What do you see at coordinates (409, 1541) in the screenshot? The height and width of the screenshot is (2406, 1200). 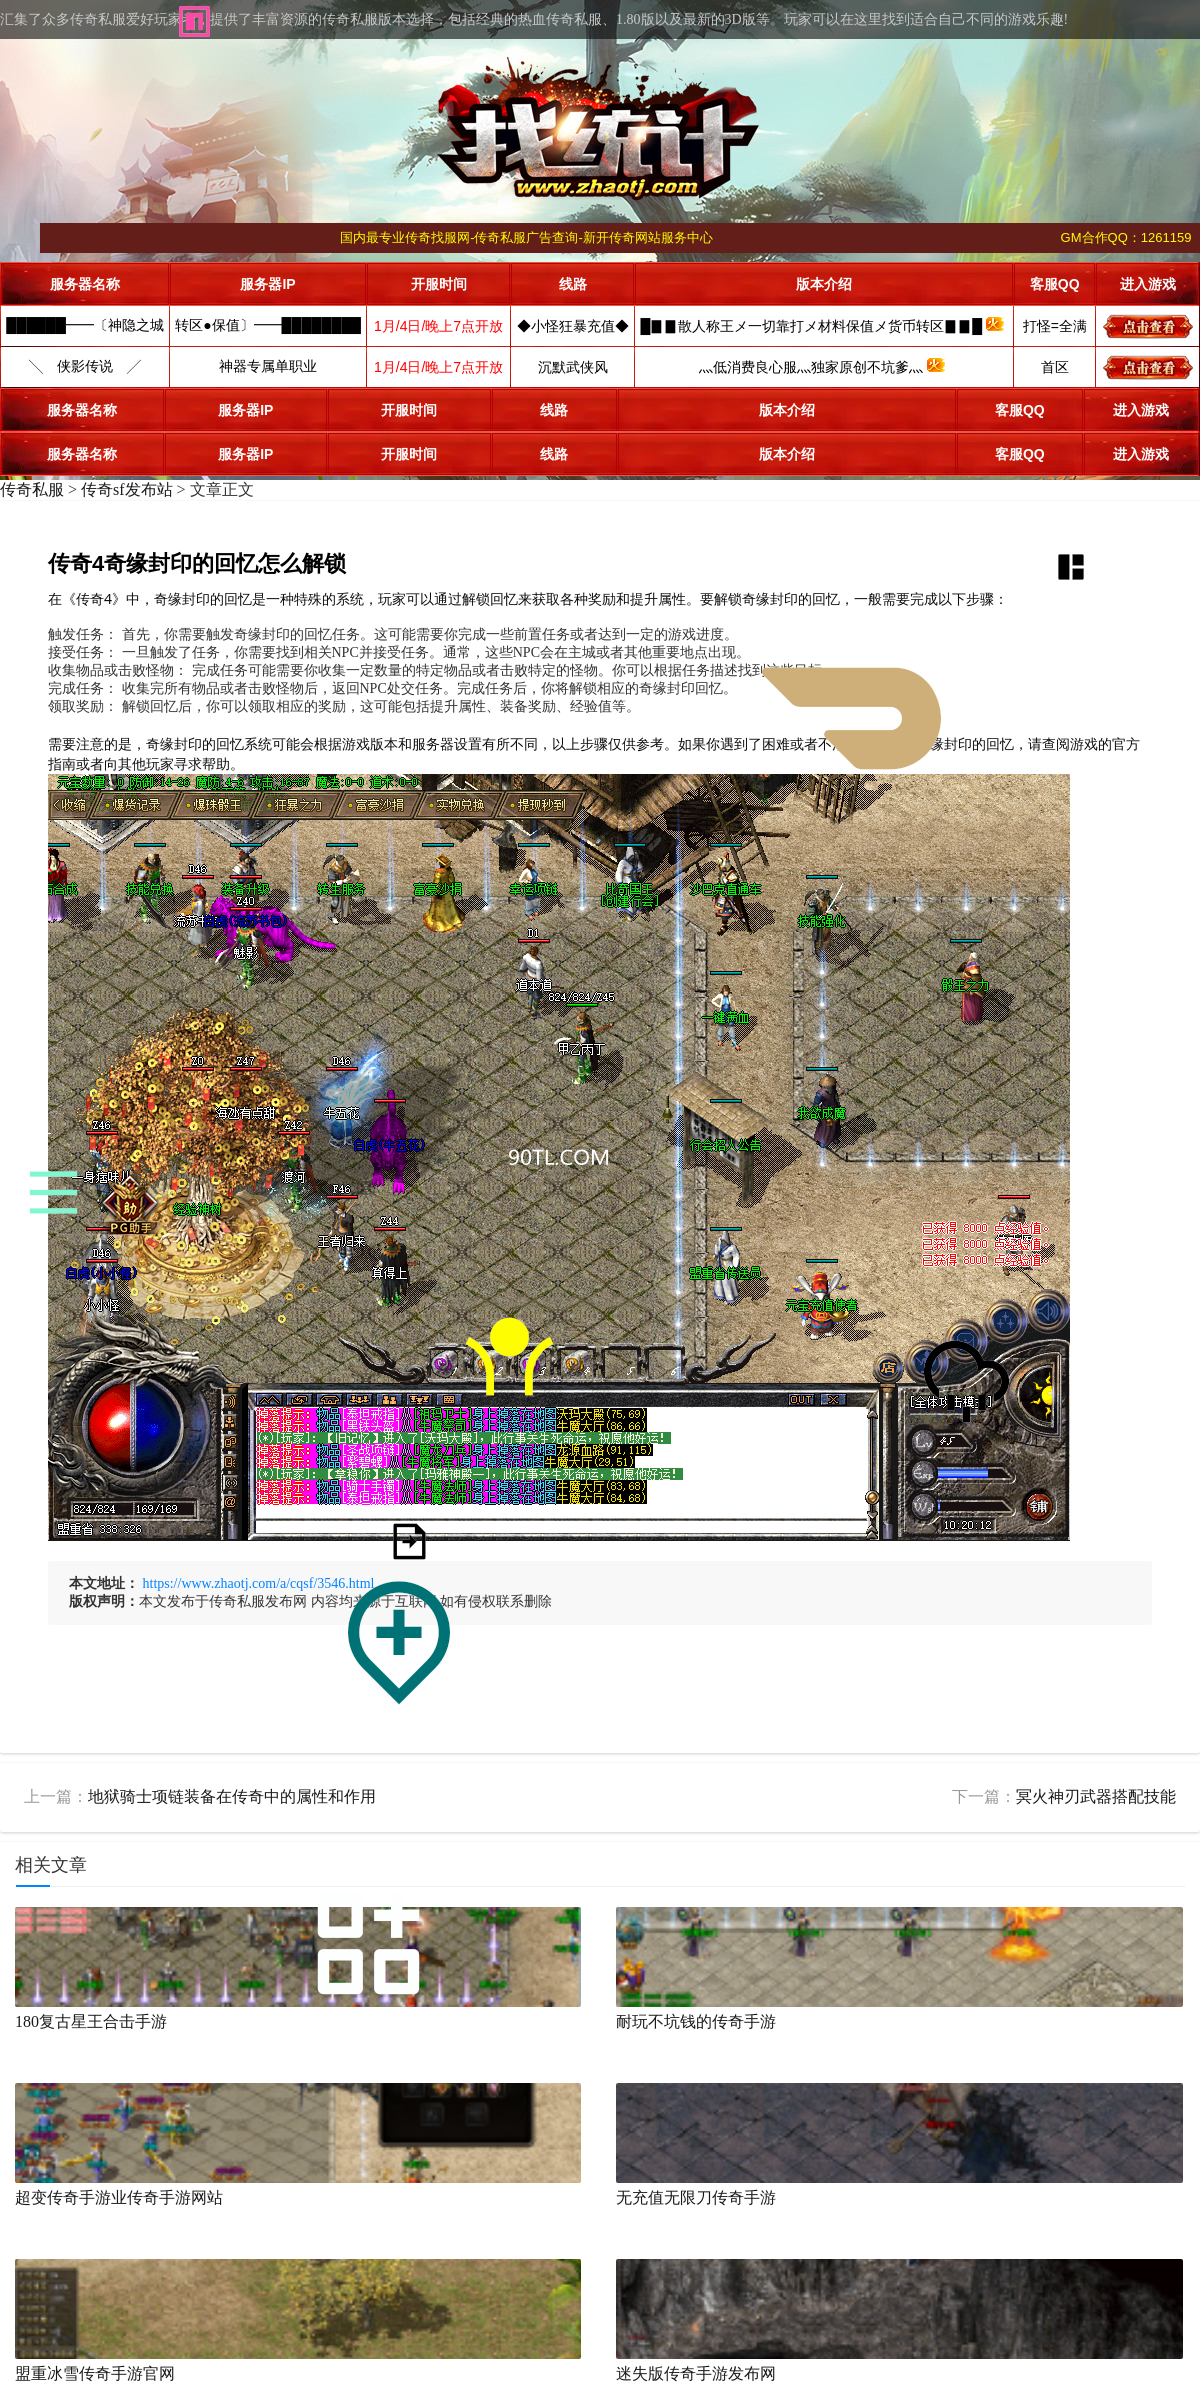 I see `transfer or export a file` at bounding box center [409, 1541].